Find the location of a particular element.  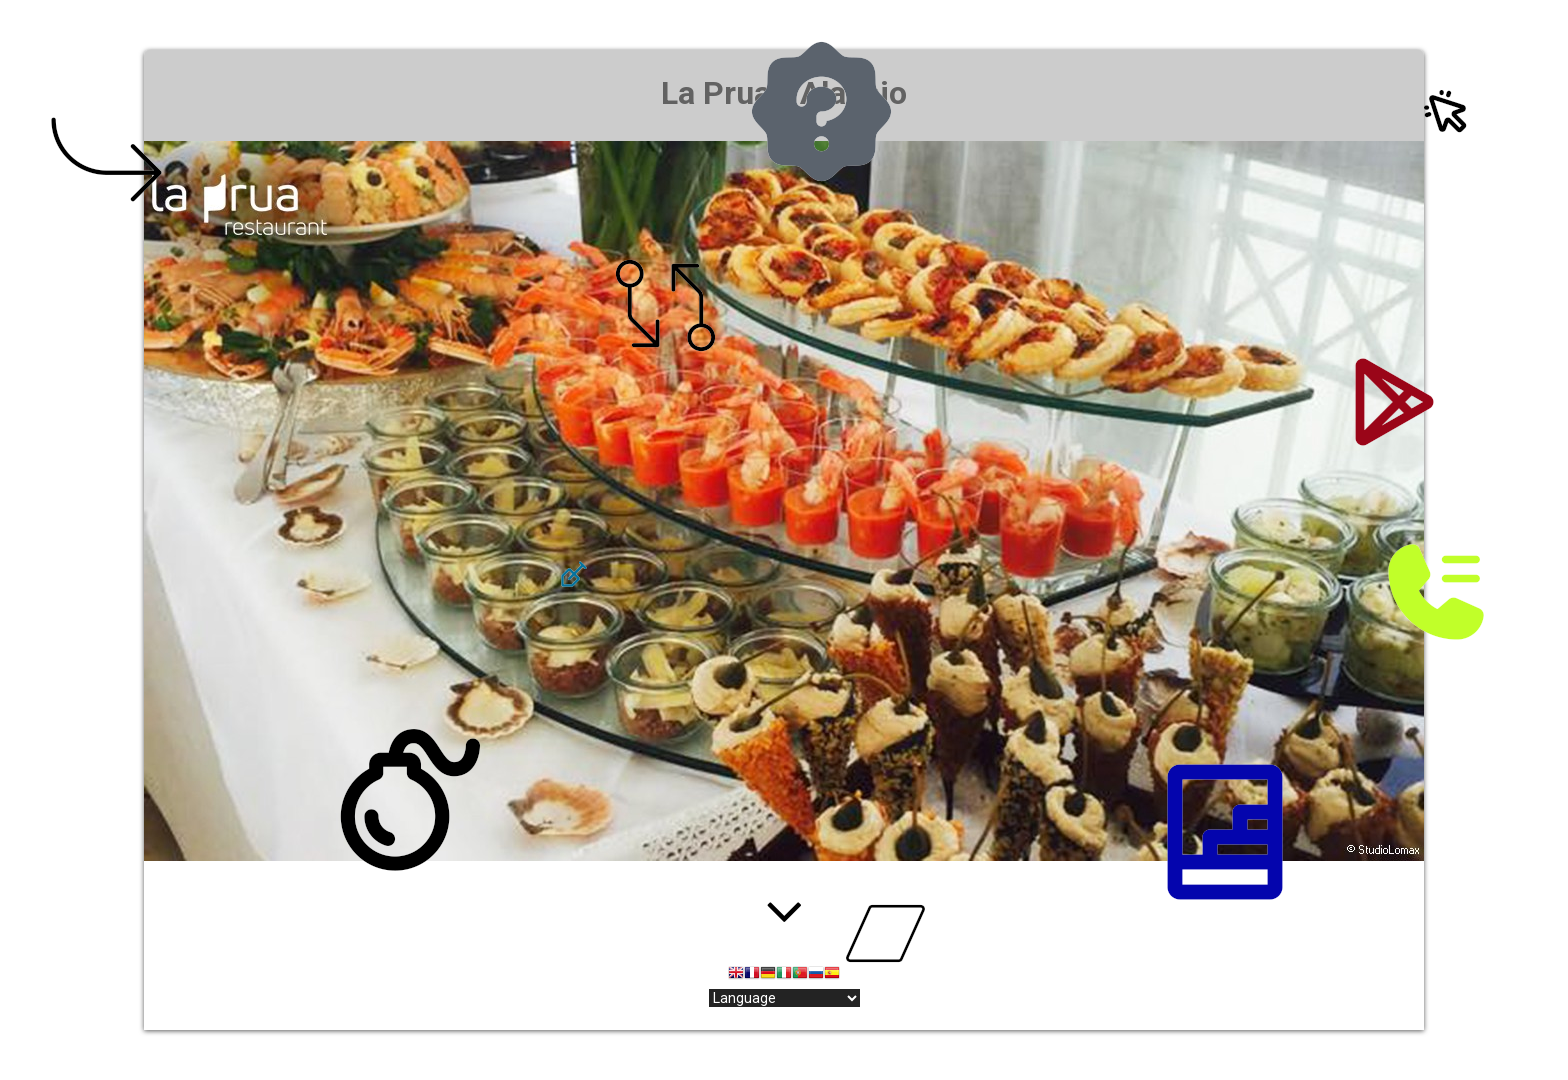

access gardening or landscaping tools is located at coordinates (573, 574).